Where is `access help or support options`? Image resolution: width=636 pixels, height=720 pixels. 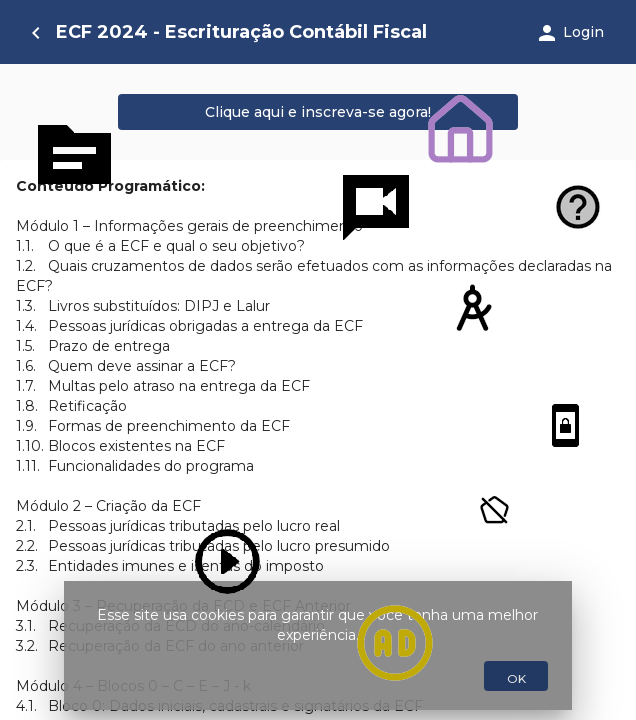
access help or support options is located at coordinates (578, 207).